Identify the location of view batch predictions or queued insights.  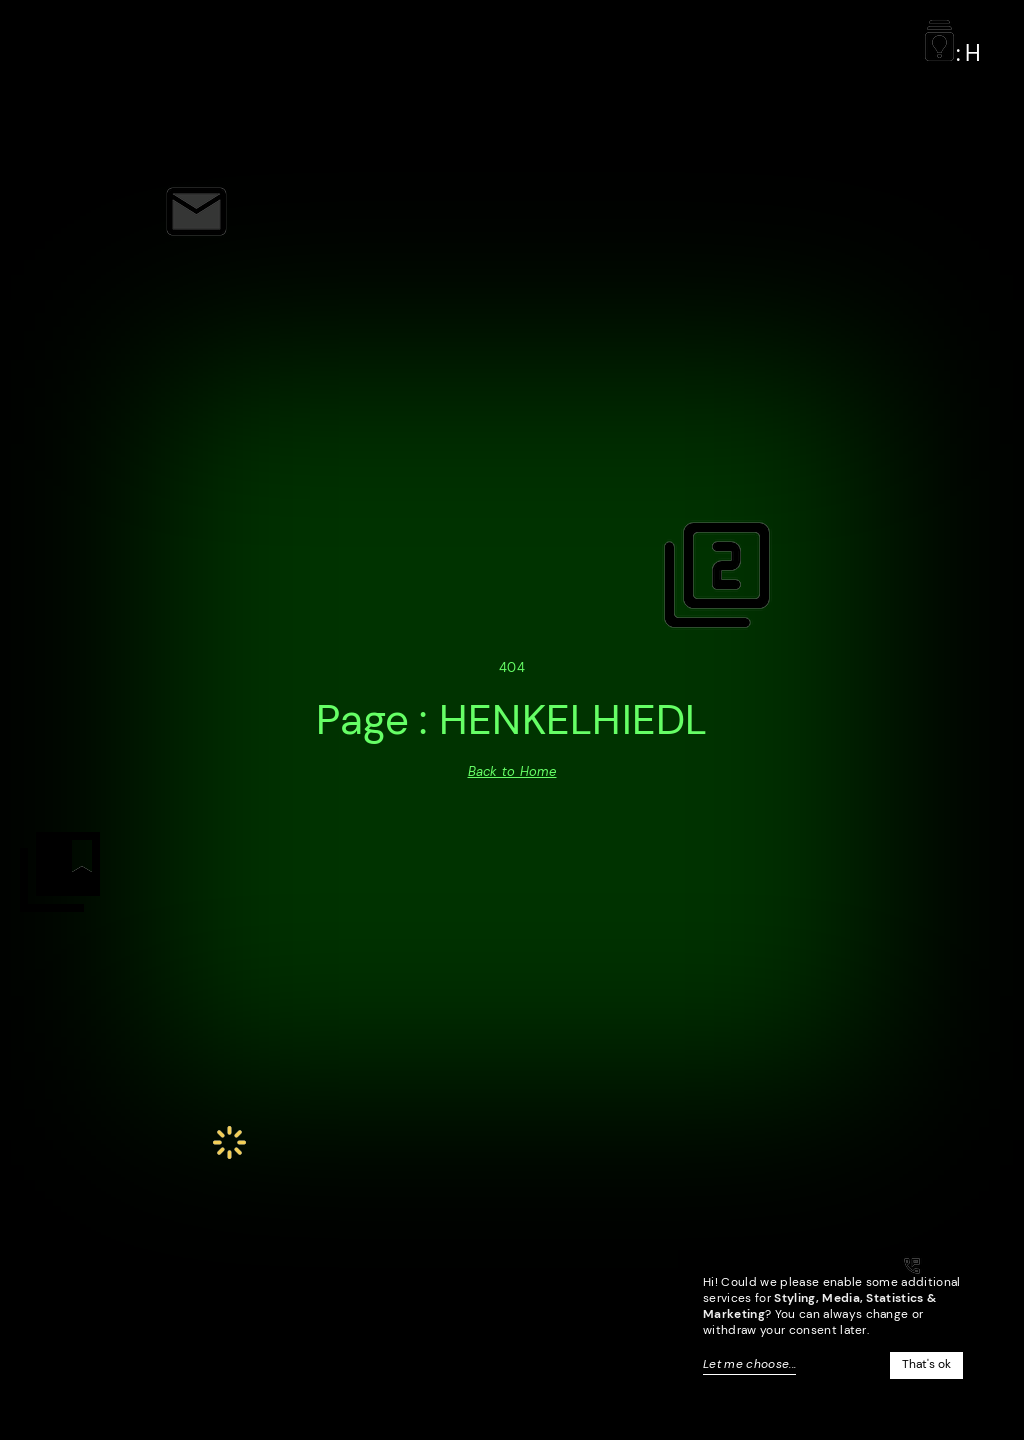
(939, 40).